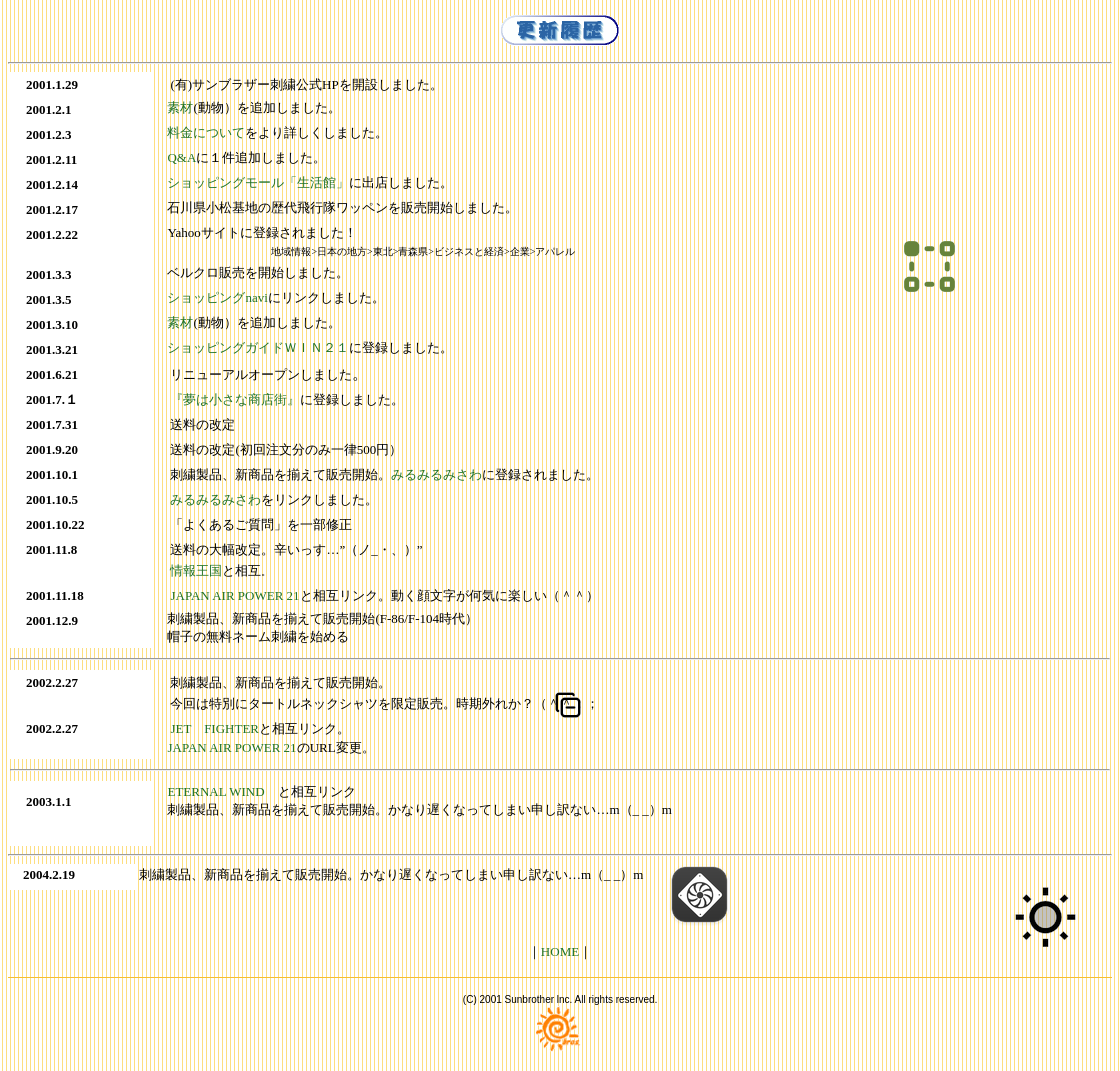 Image resolution: width=1120 pixels, height=1071 pixels. Describe the element at coordinates (929, 266) in the screenshot. I see `set transform anchor to top-left corner` at that location.